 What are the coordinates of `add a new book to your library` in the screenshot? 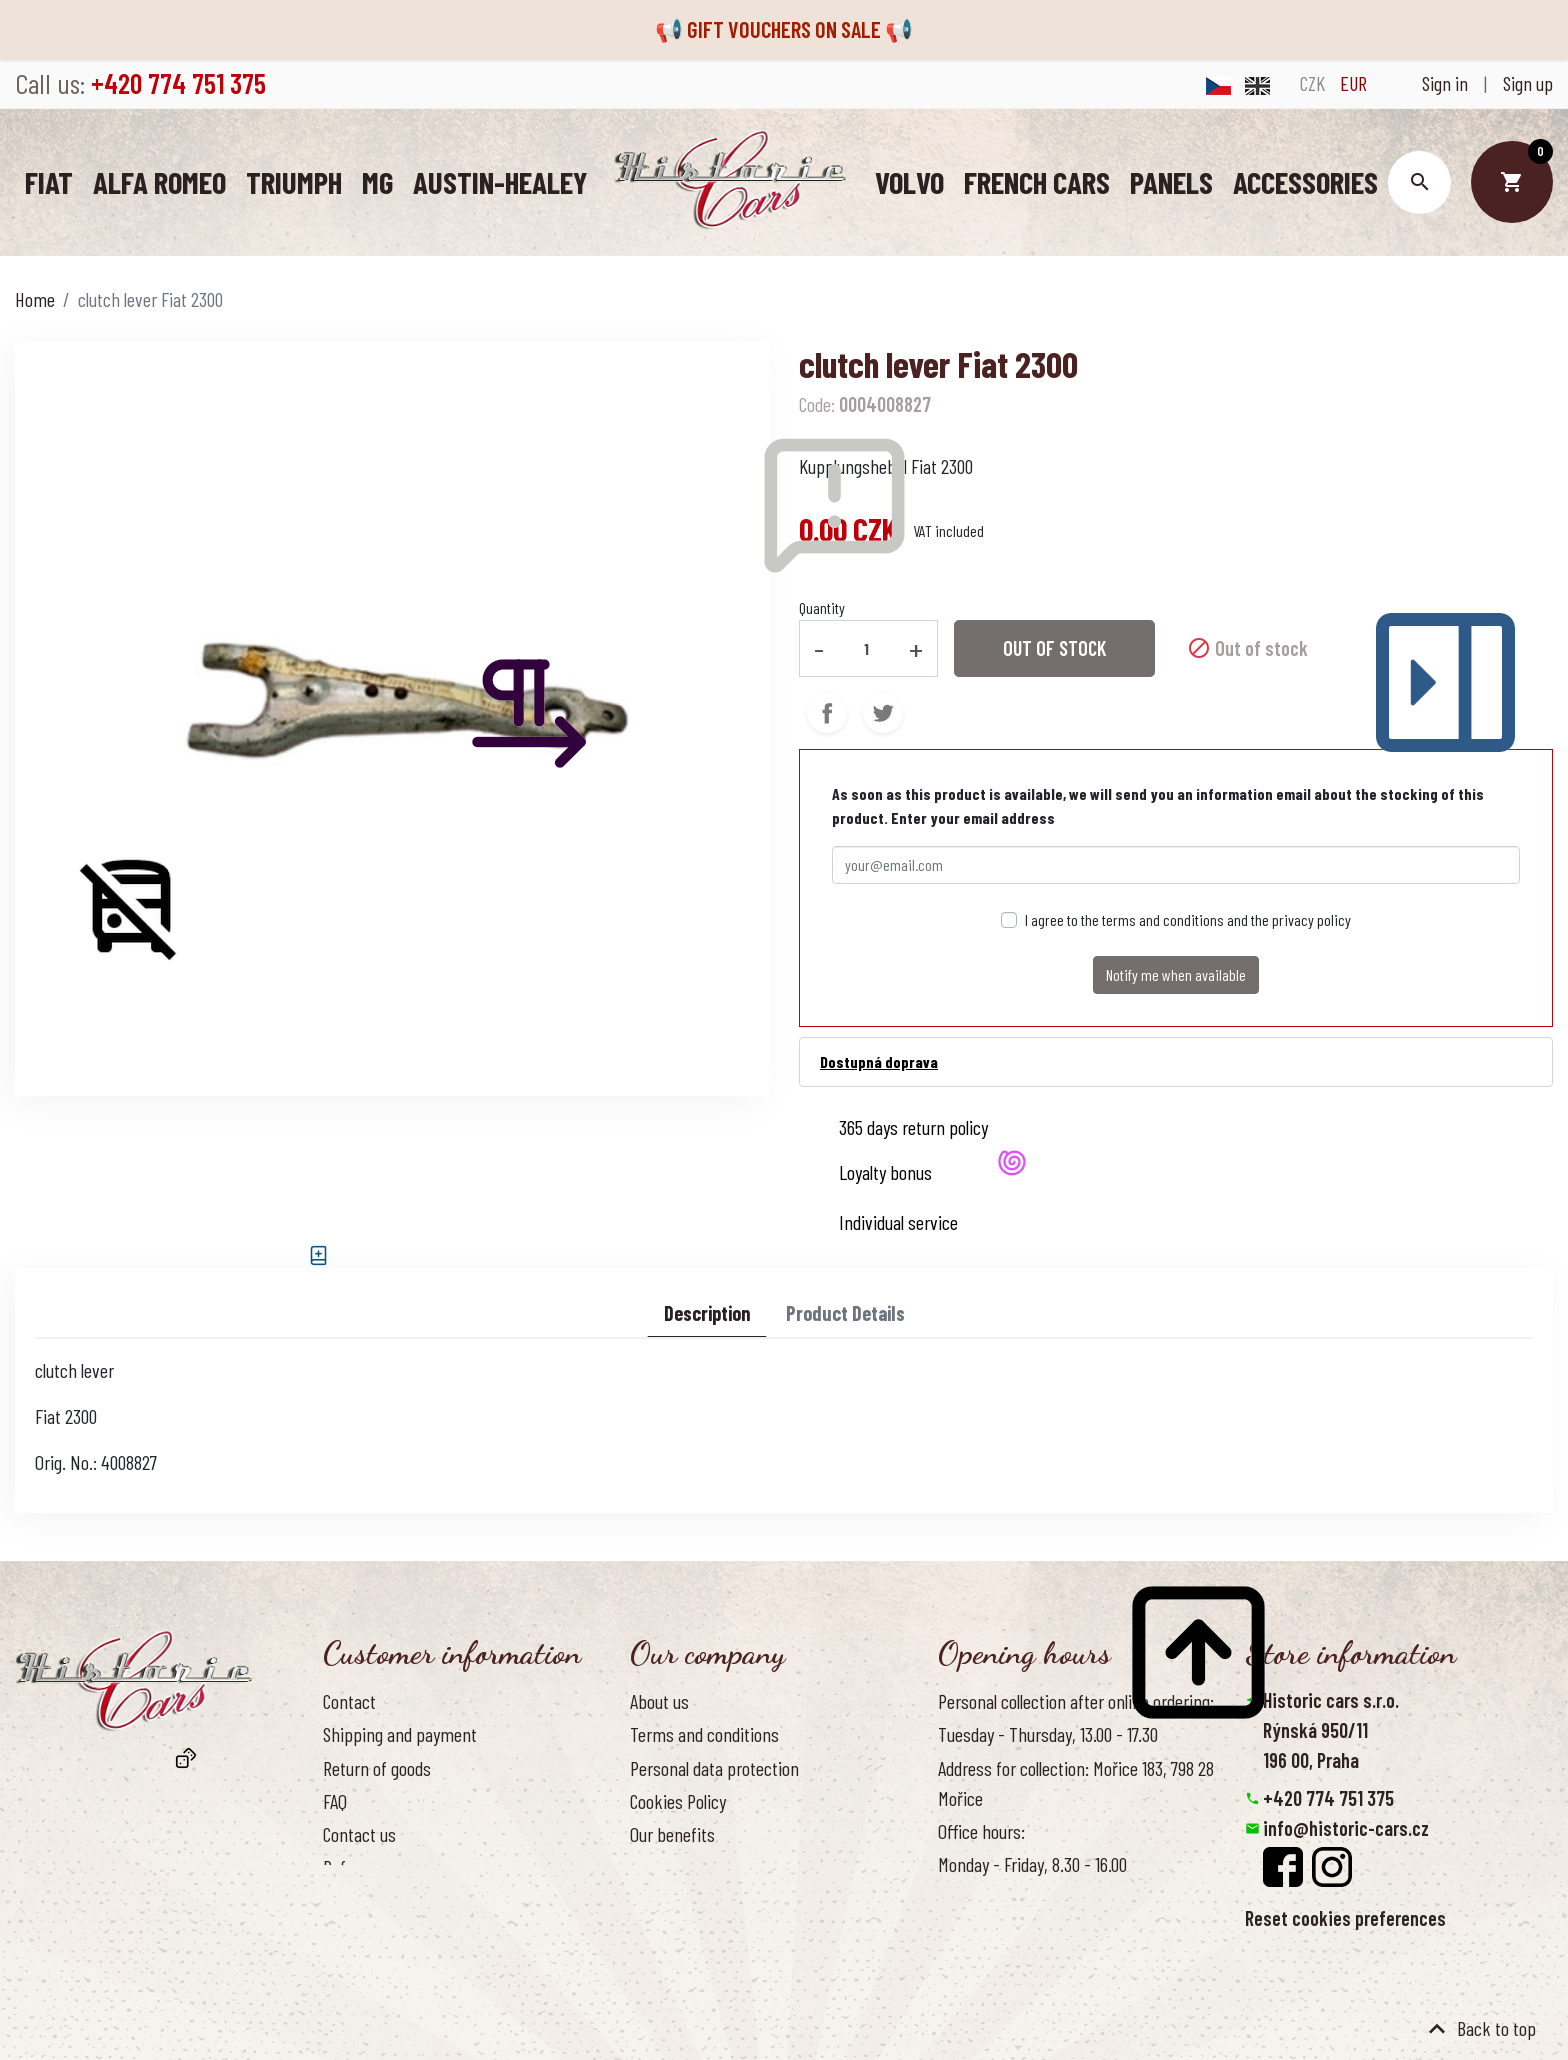 It's located at (318, 1255).